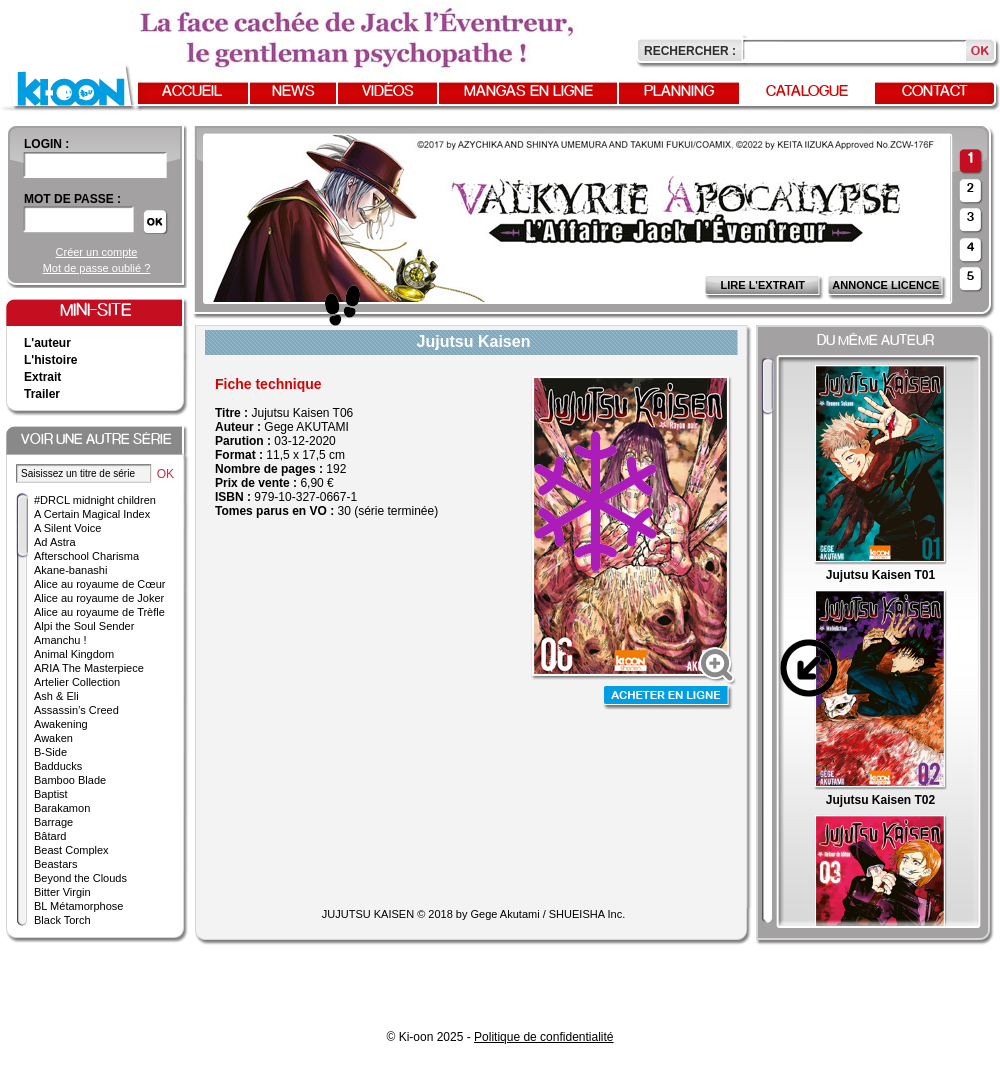 This screenshot has width=1000, height=1069. What do you see at coordinates (342, 305) in the screenshot?
I see `track your steps or walking activity` at bounding box center [342, 305].